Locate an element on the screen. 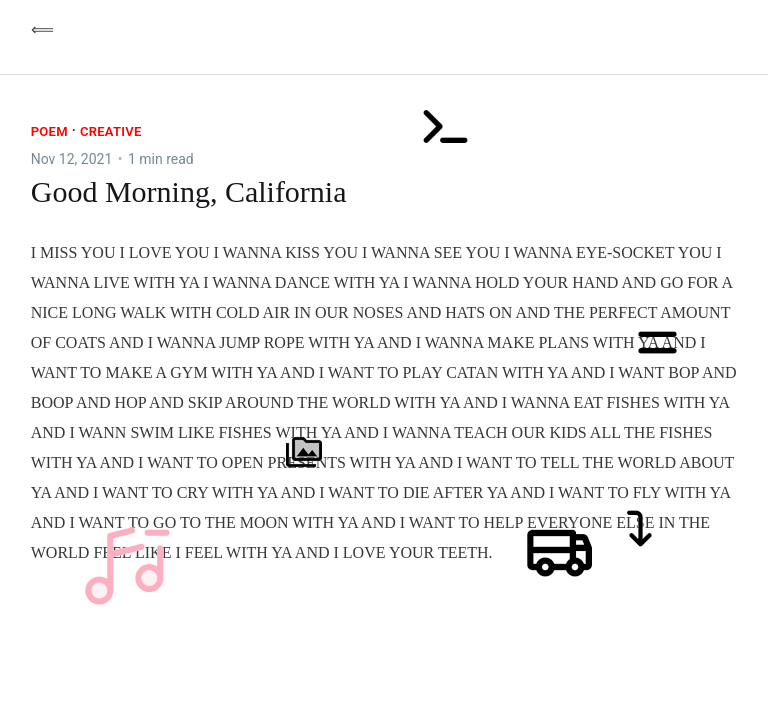 The width and height of the screenshot is (768, 725). remove a song from playlist is located at coordinates (129, 564).